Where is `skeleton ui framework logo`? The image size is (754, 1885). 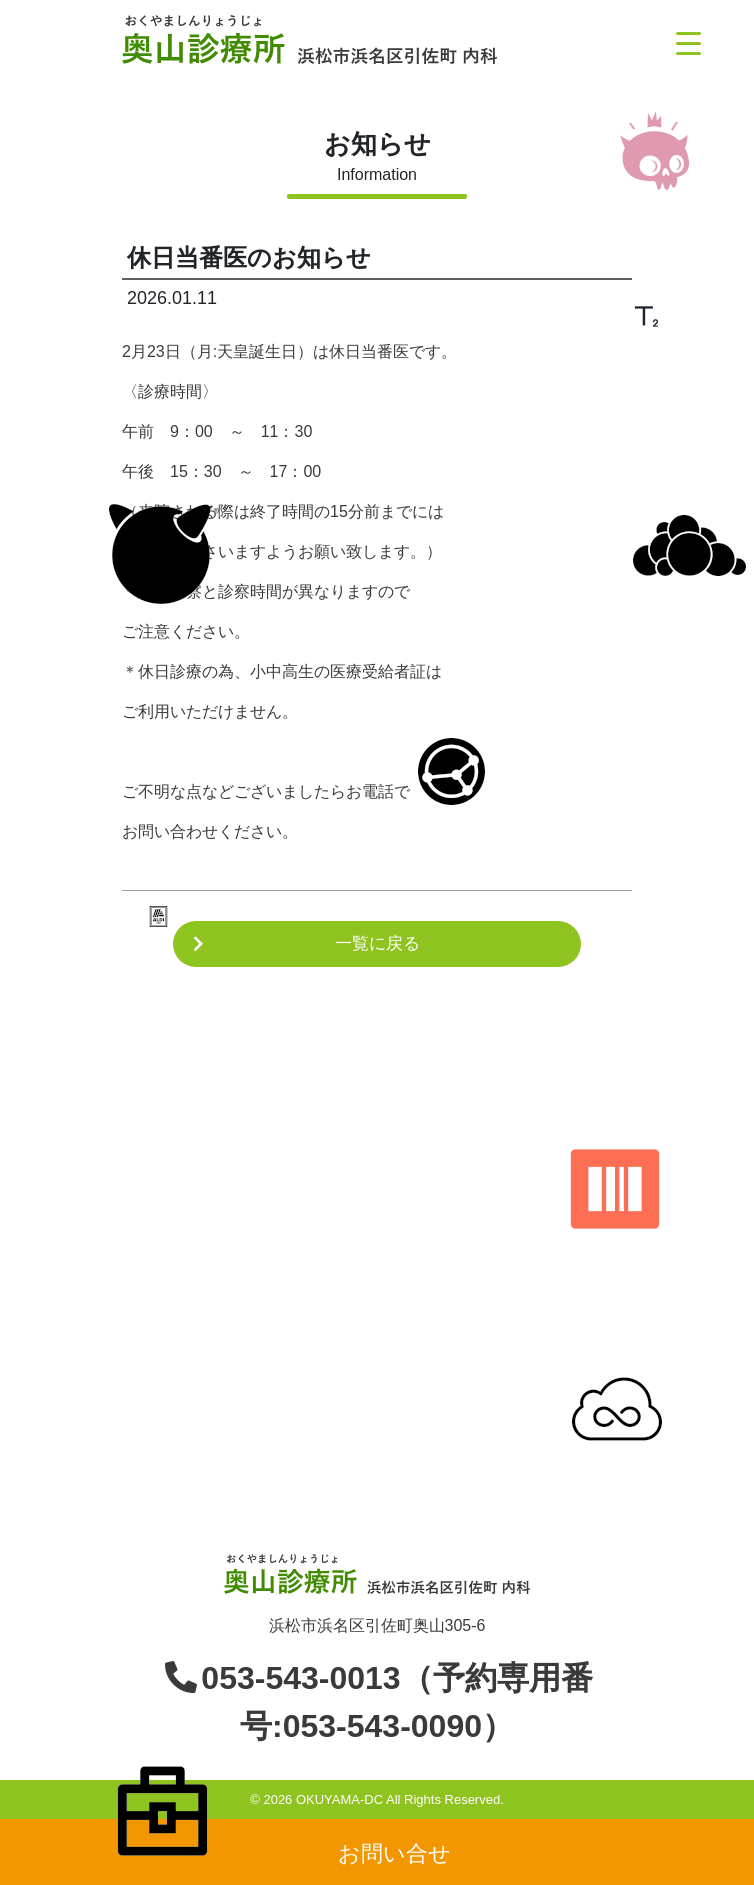 skeleton ui framework logo is located at coordinates (654, 150).